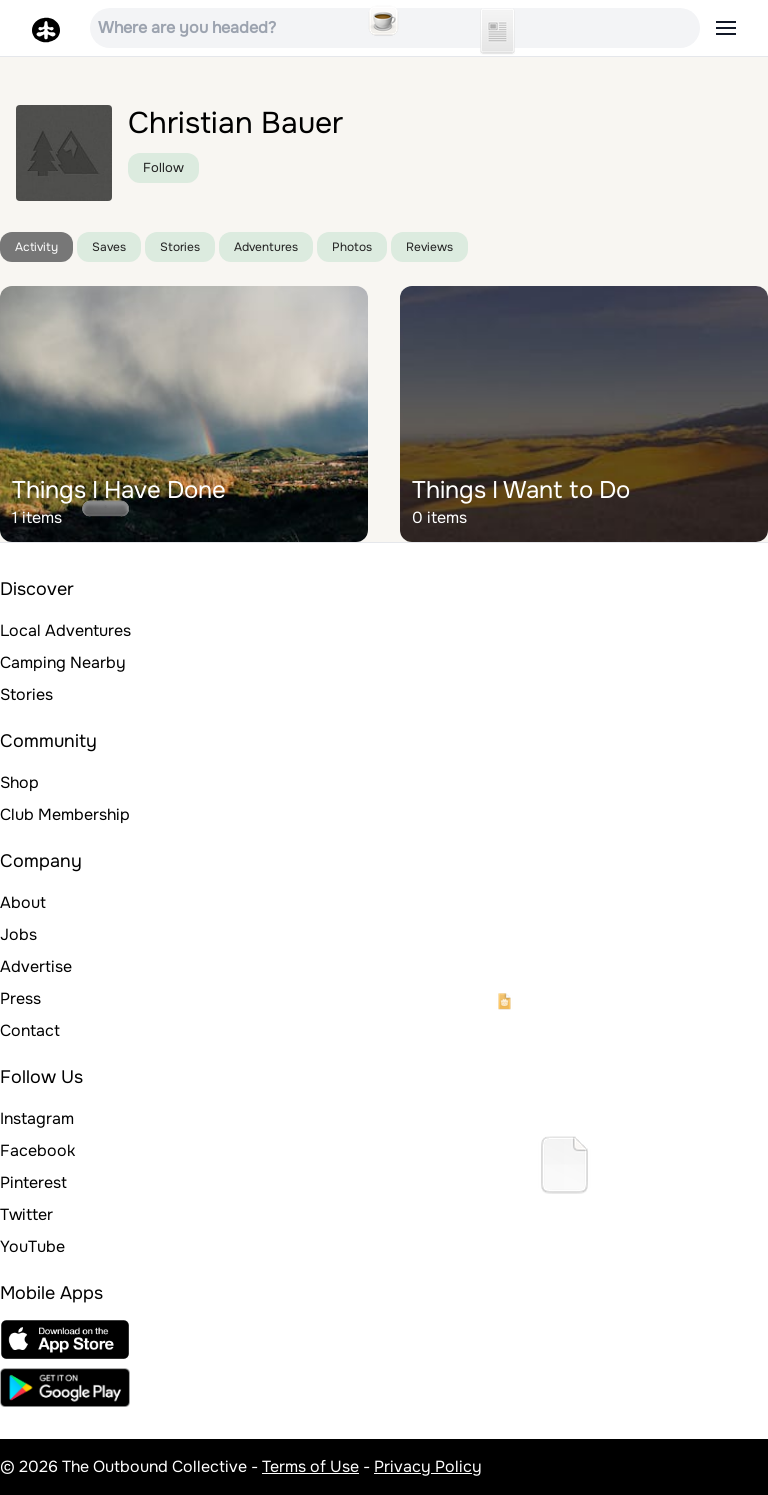  I want to click on connect to a bluetooth speaker, so click(105, 508).